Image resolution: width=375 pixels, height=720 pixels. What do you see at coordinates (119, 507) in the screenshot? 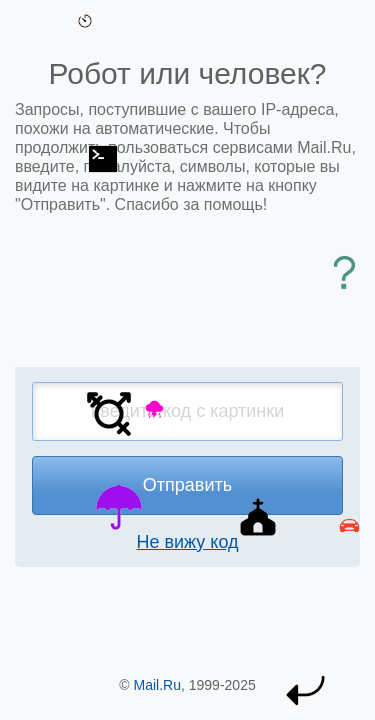
I see `view weather protection or rain forecast` at bounding box center [119, 507].